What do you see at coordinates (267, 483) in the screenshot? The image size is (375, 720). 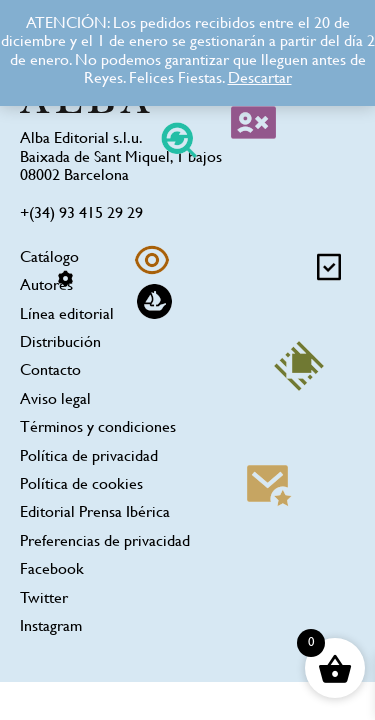 I see `view starred or important emails` at bounding box center [267, 483].